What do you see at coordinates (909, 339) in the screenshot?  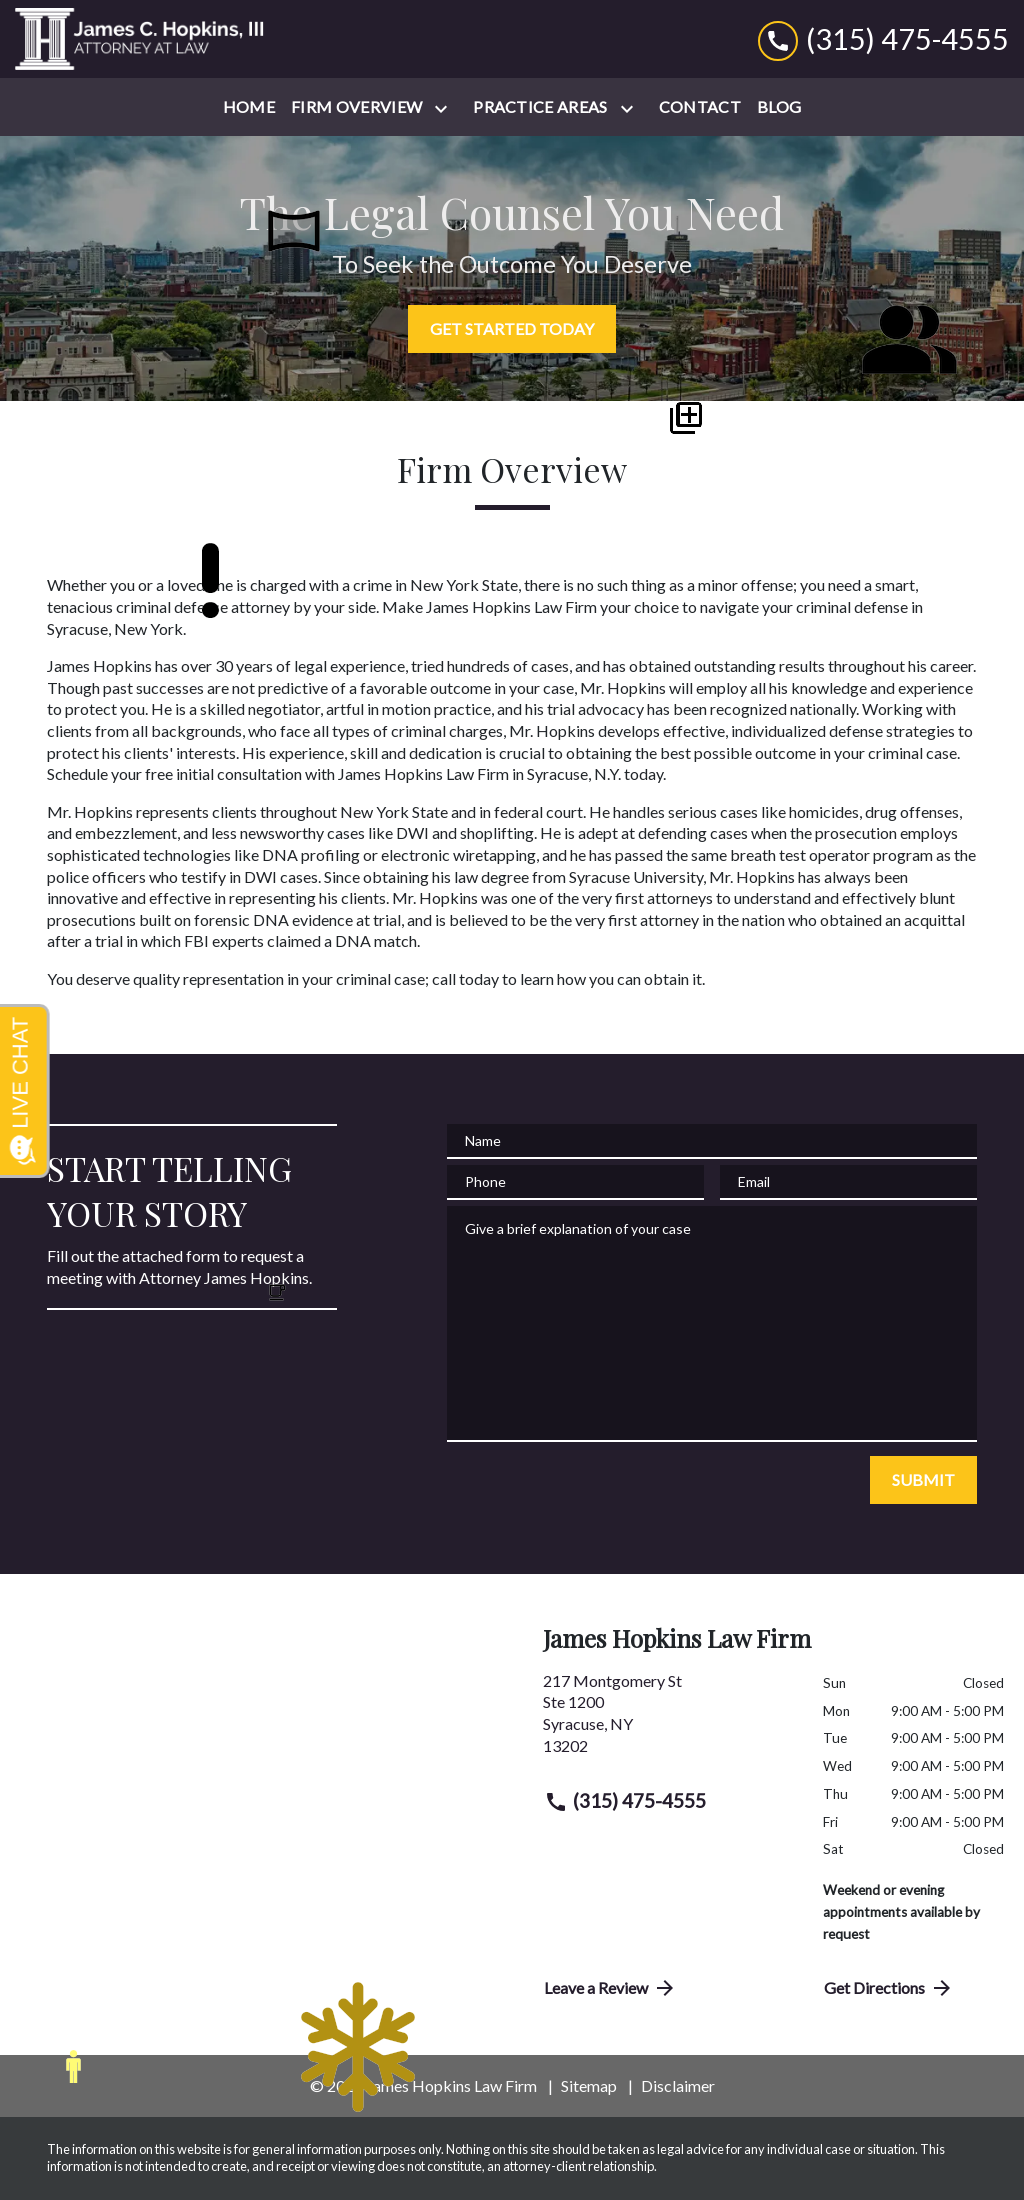 I see `view contacts or people list` at bounding box center [909, 339].